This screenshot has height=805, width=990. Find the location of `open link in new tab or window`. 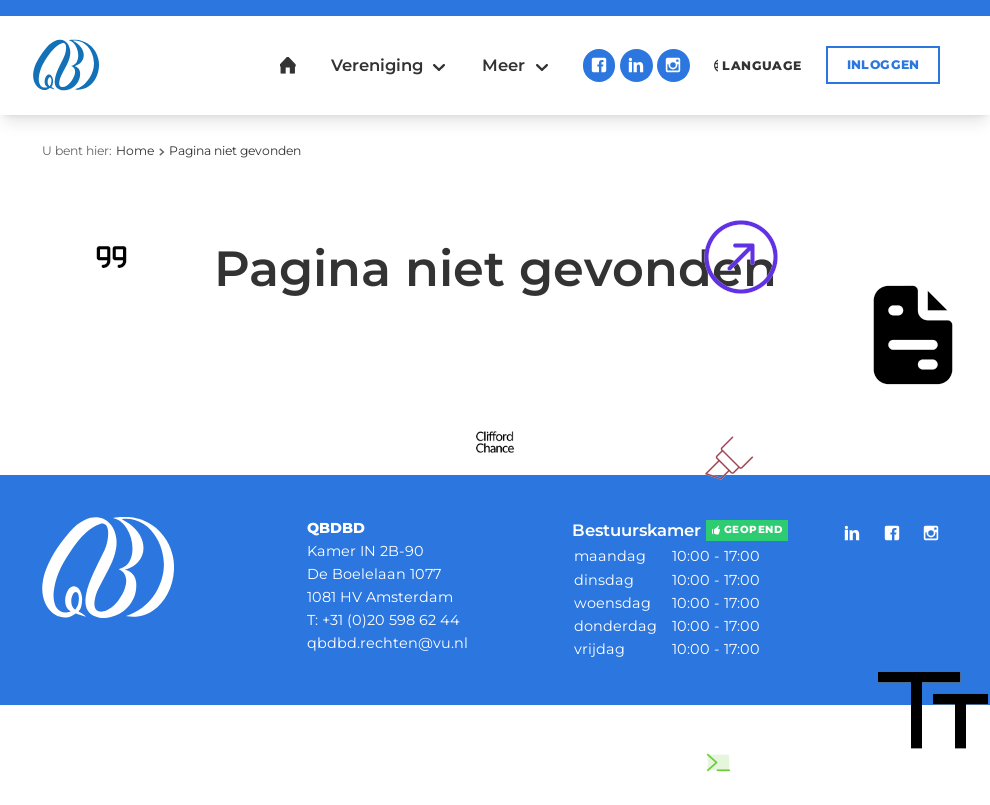

open link in new tab or window is located at coordinates (741, 257).